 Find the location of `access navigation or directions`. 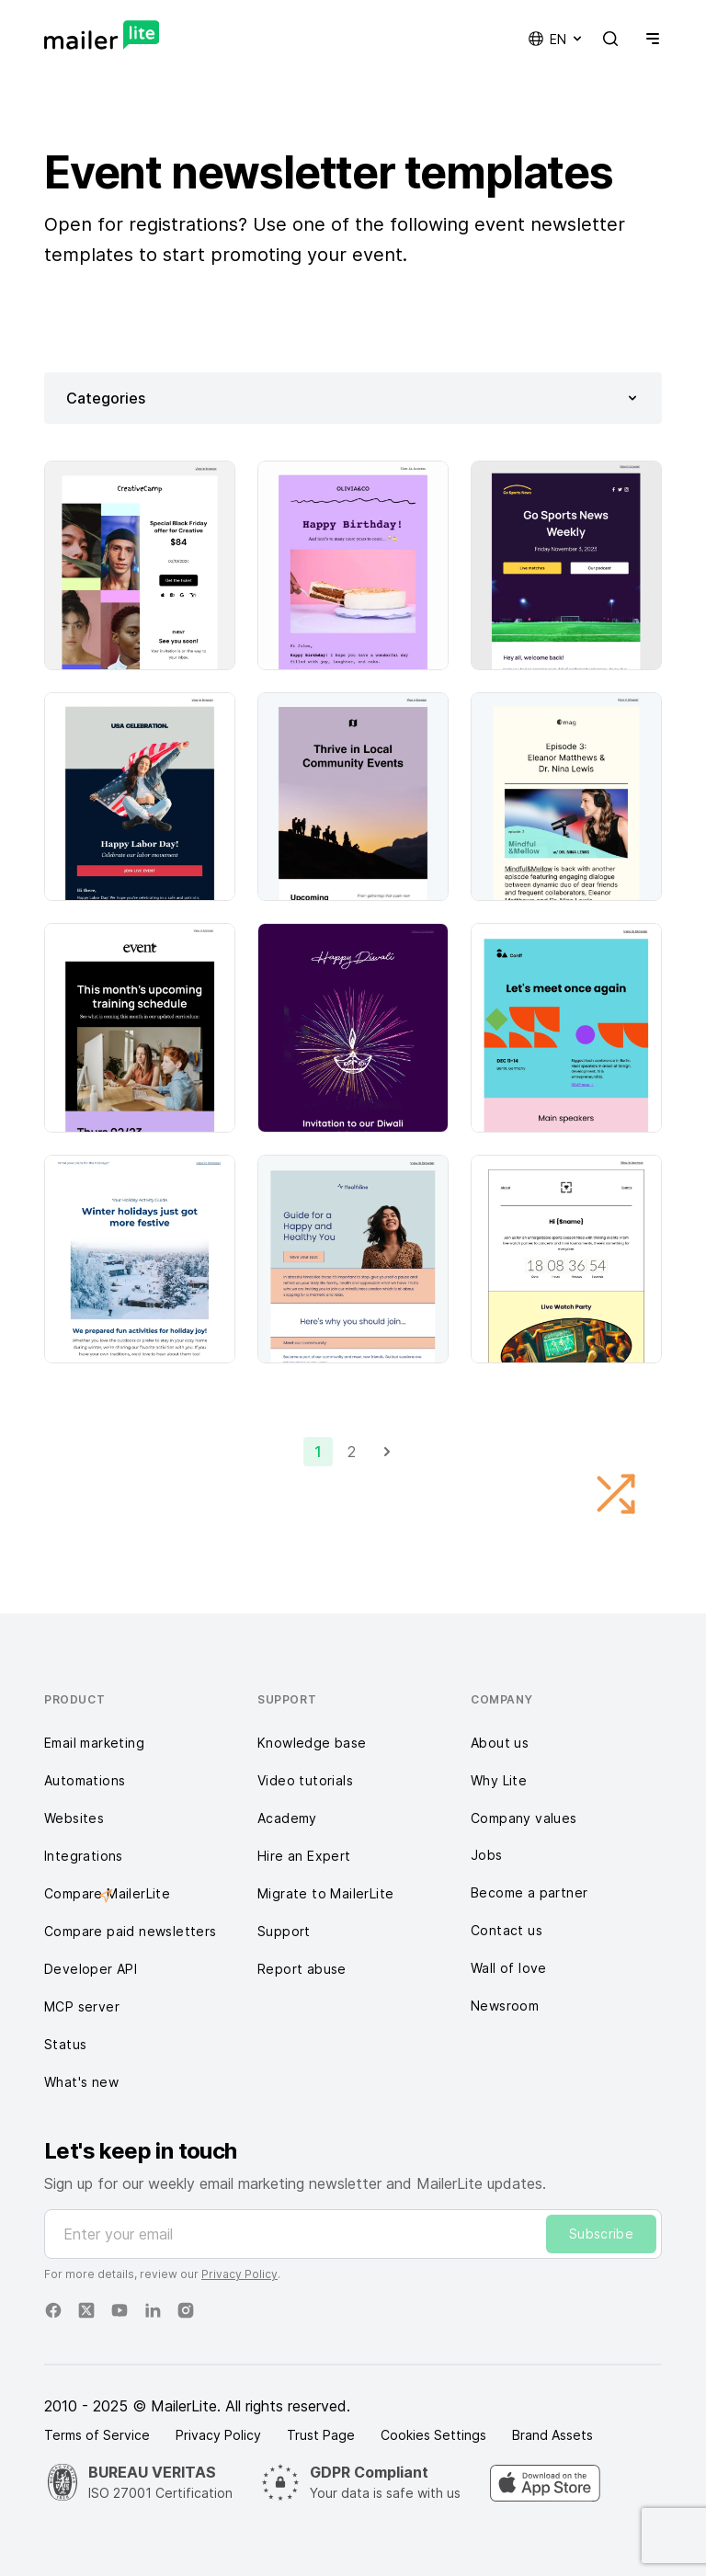

access navigation or directions is located at coordinates (105, 1896).